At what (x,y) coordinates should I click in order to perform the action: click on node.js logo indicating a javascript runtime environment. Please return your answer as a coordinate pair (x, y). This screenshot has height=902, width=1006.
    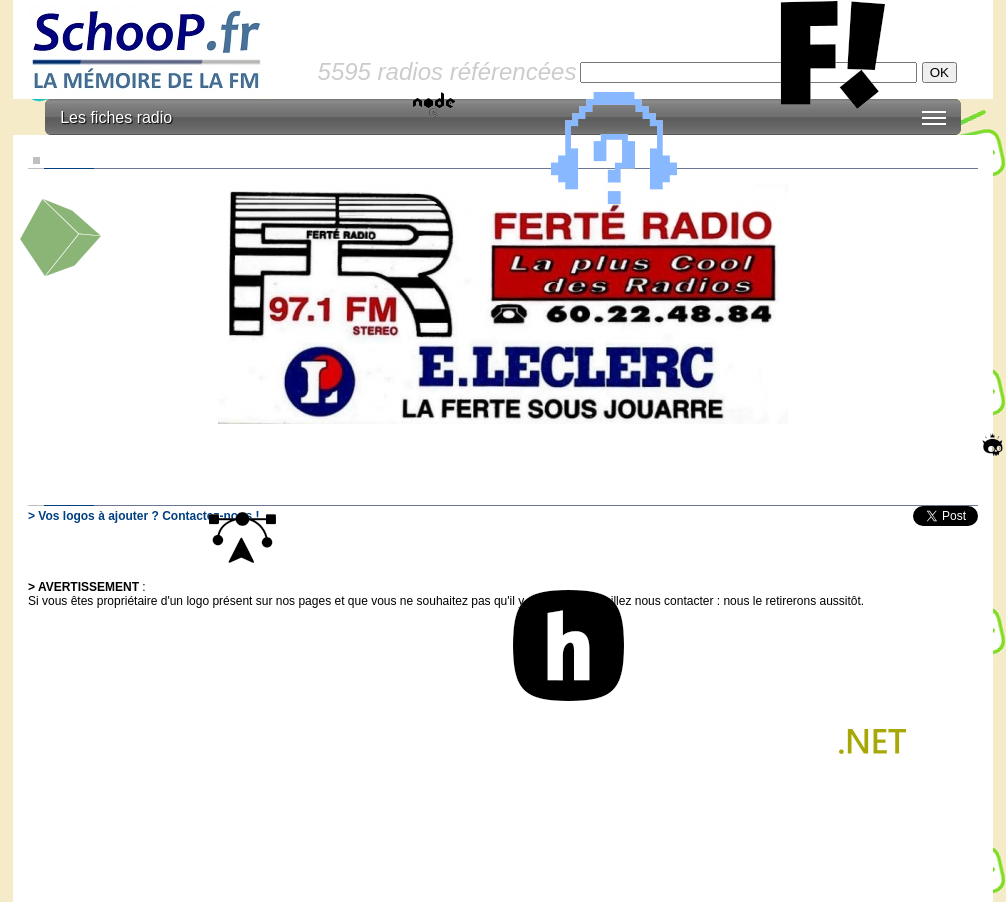
    Looking at the image, I should click on (434, 105).